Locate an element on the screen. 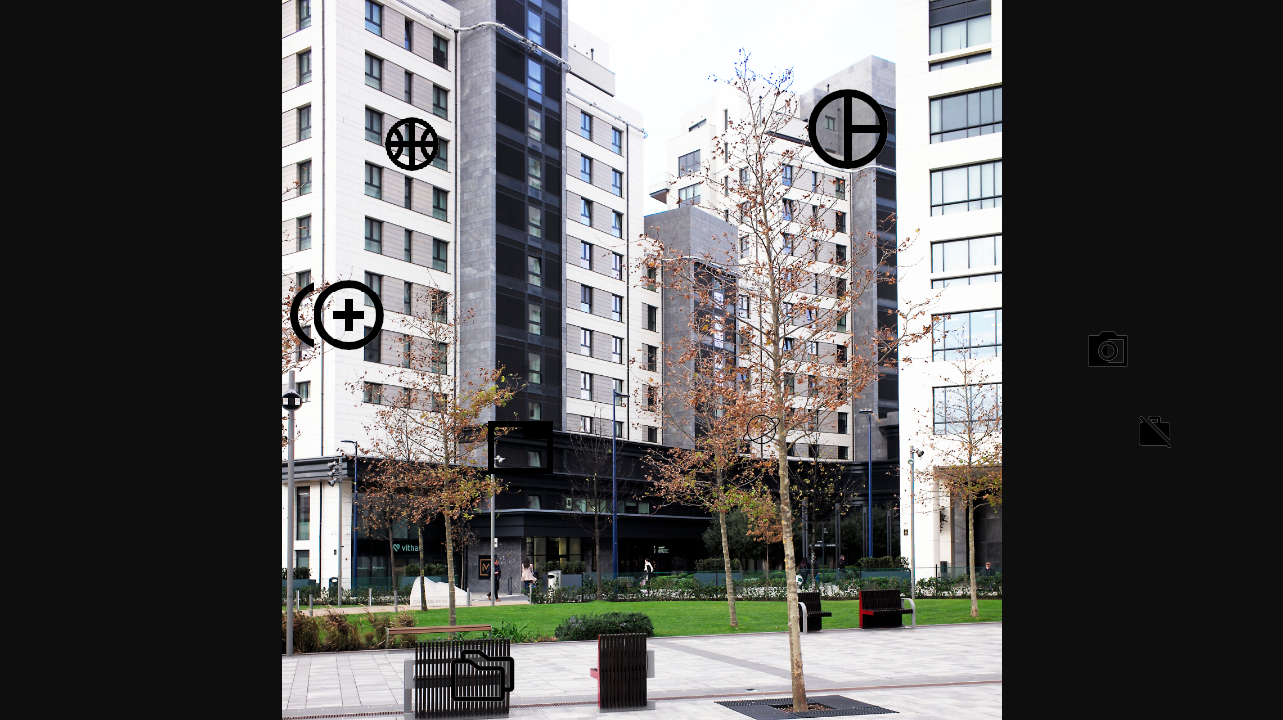 Image resolution: width=1283 pixels, height=720 pixels. view data breakdown or statistics is located at coordinates (848, 129).